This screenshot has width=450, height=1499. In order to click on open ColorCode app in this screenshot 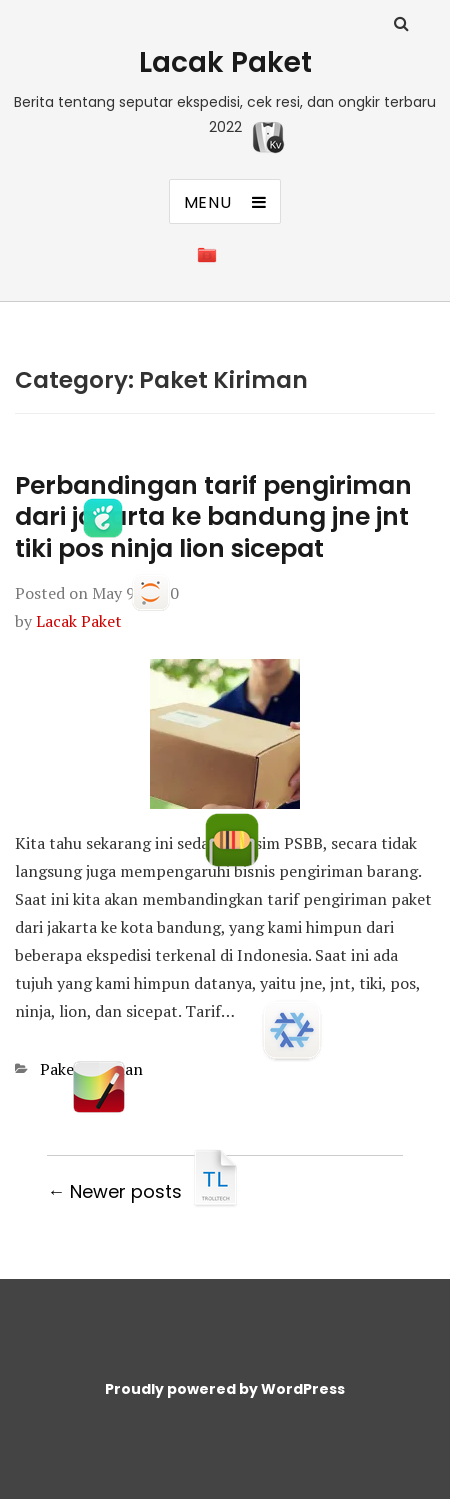, I will do `click(232, 840)`.